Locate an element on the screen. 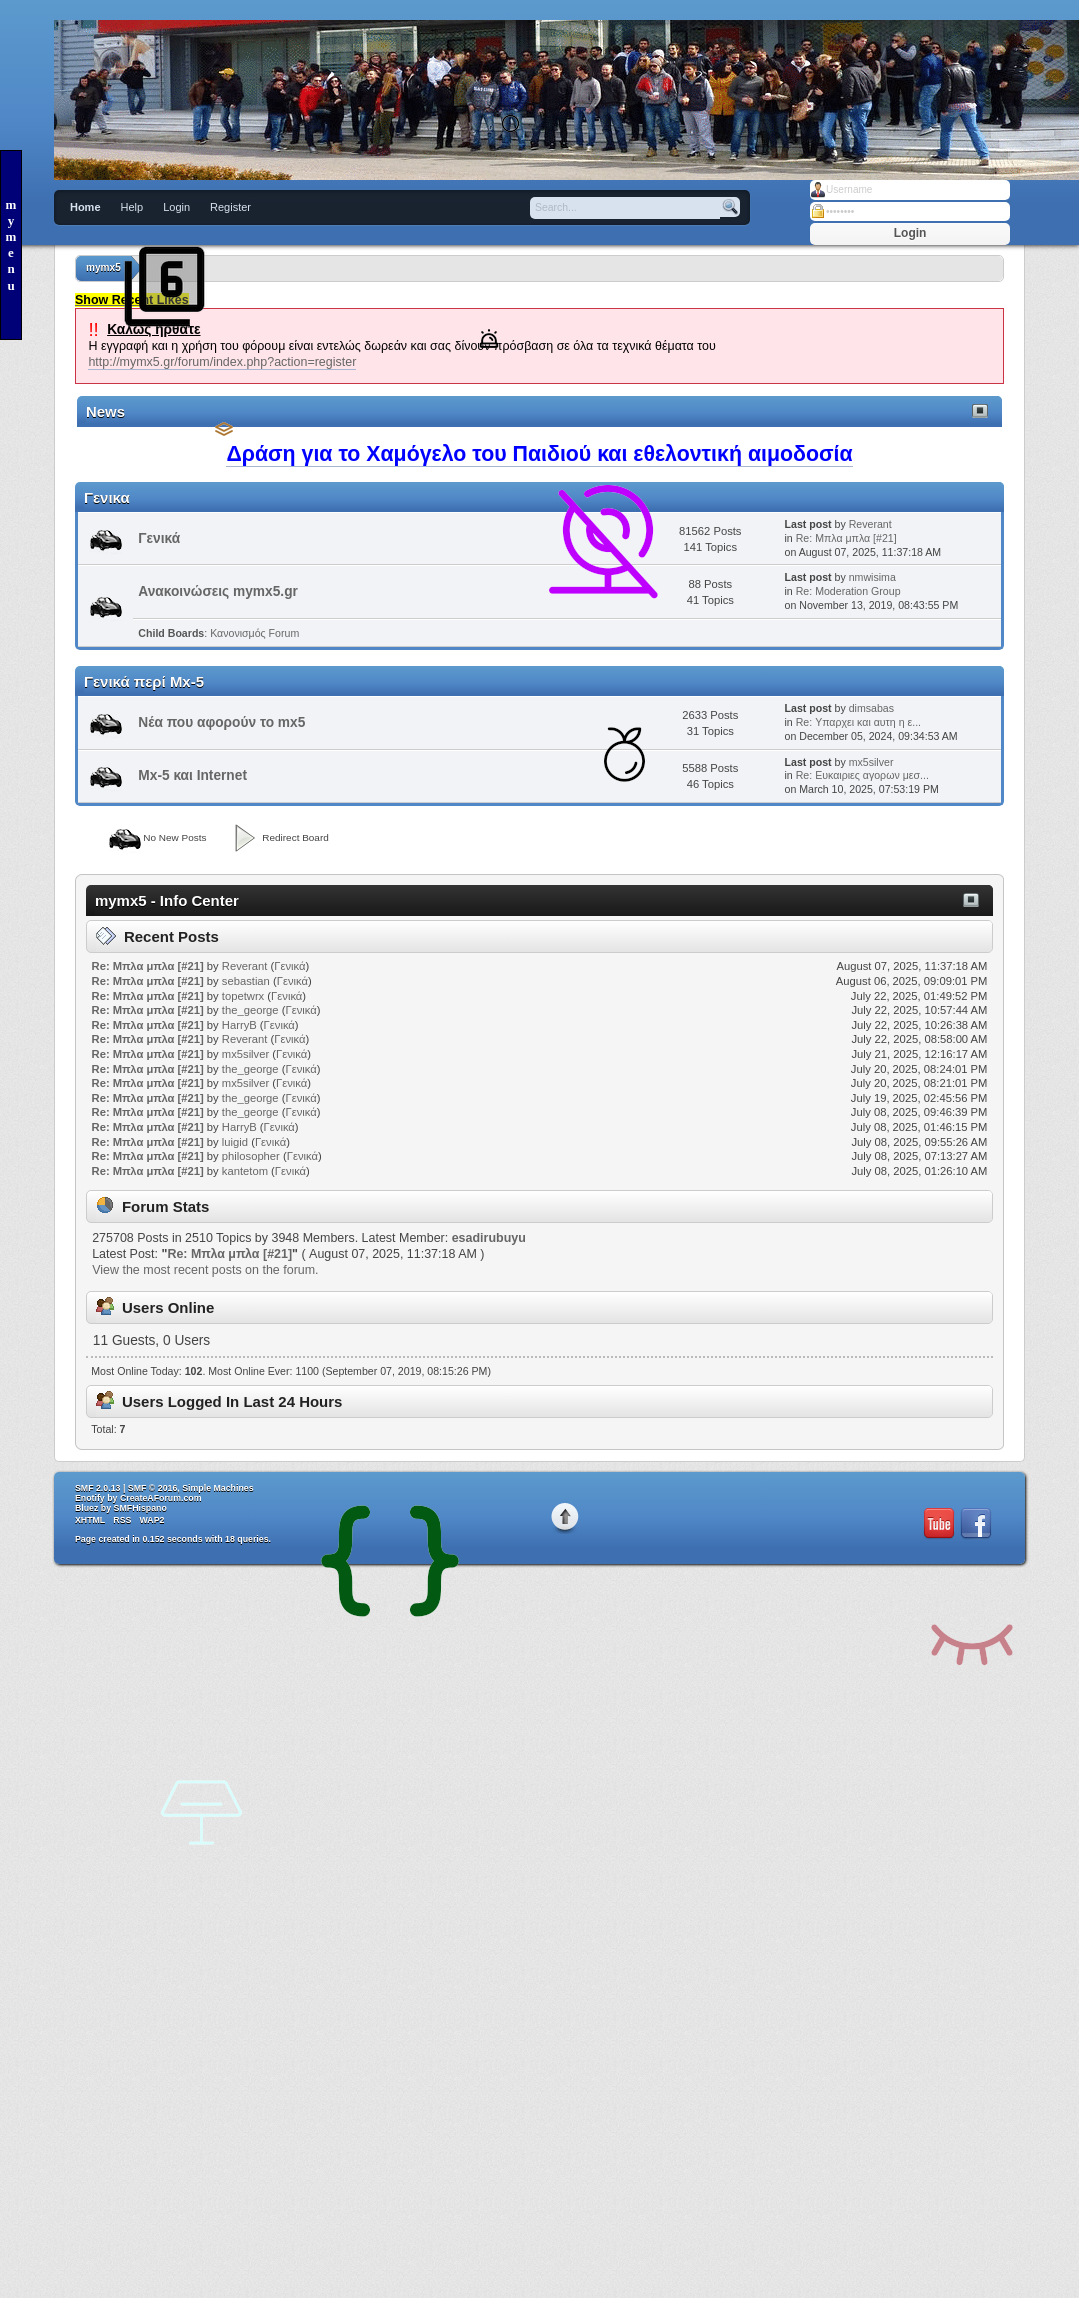 Image resolution: width=1079 pixels, height=2298 pixels. hide password or sensitive content is located at coordinates (972, 1637).